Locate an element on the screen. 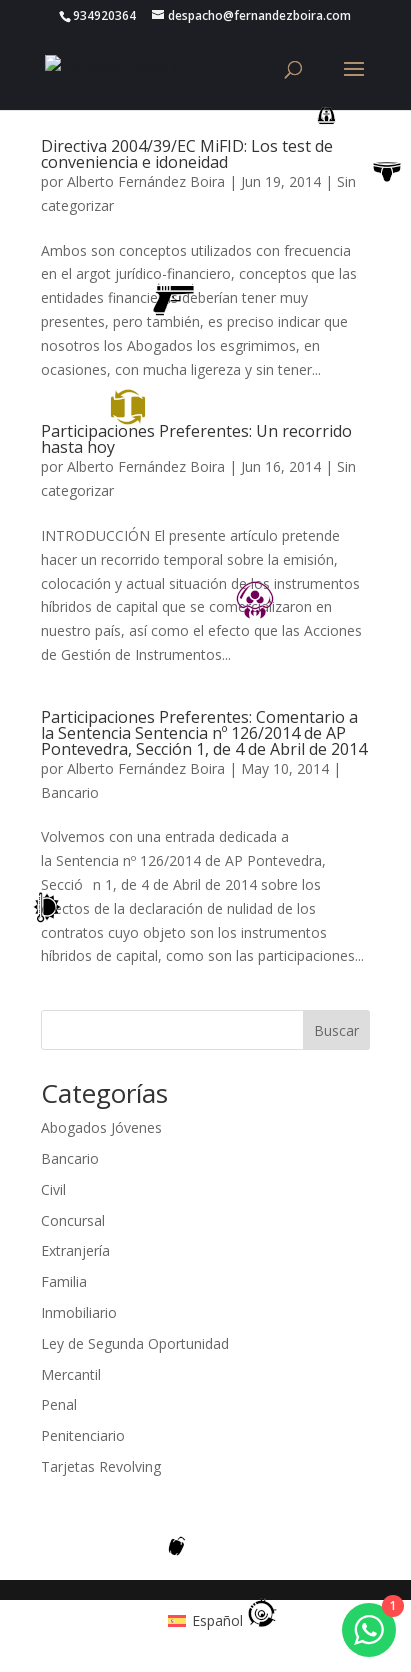  view current temperature or weather conditions is located at coordinates (47, 907).